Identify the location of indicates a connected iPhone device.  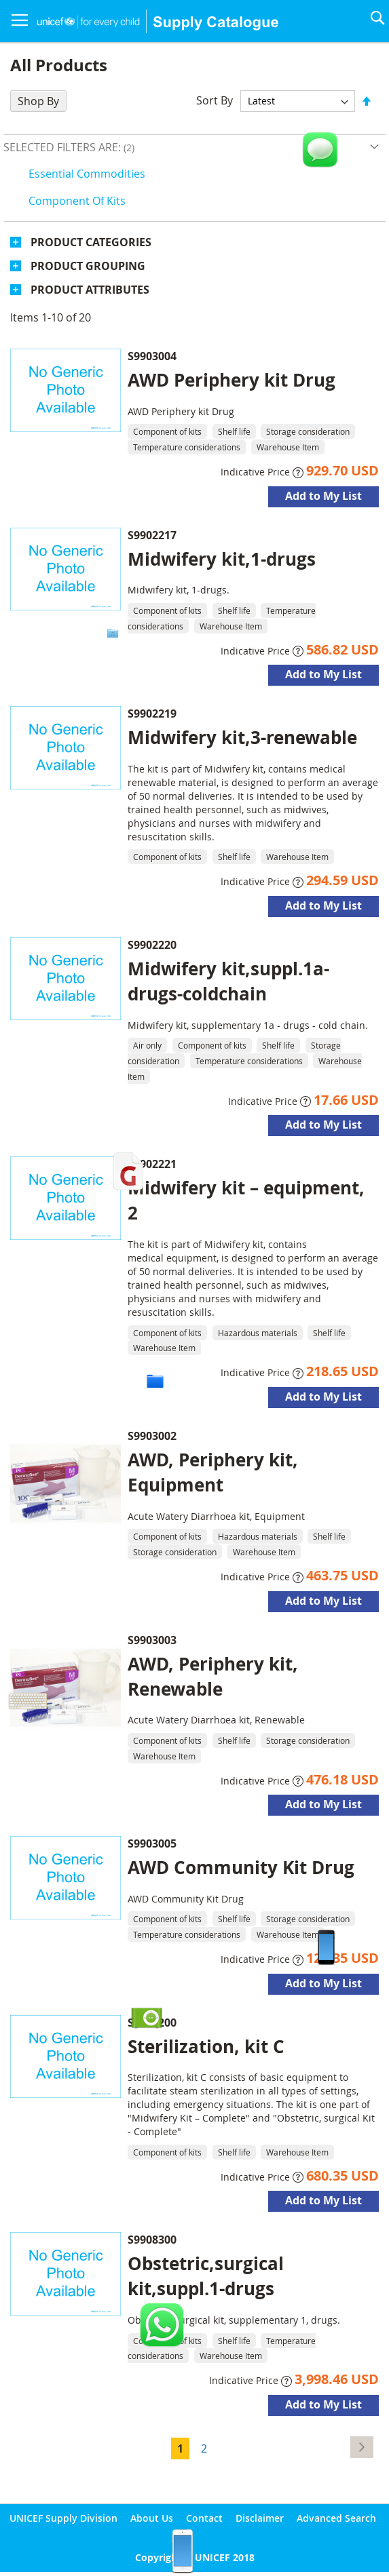
(326, 1947).